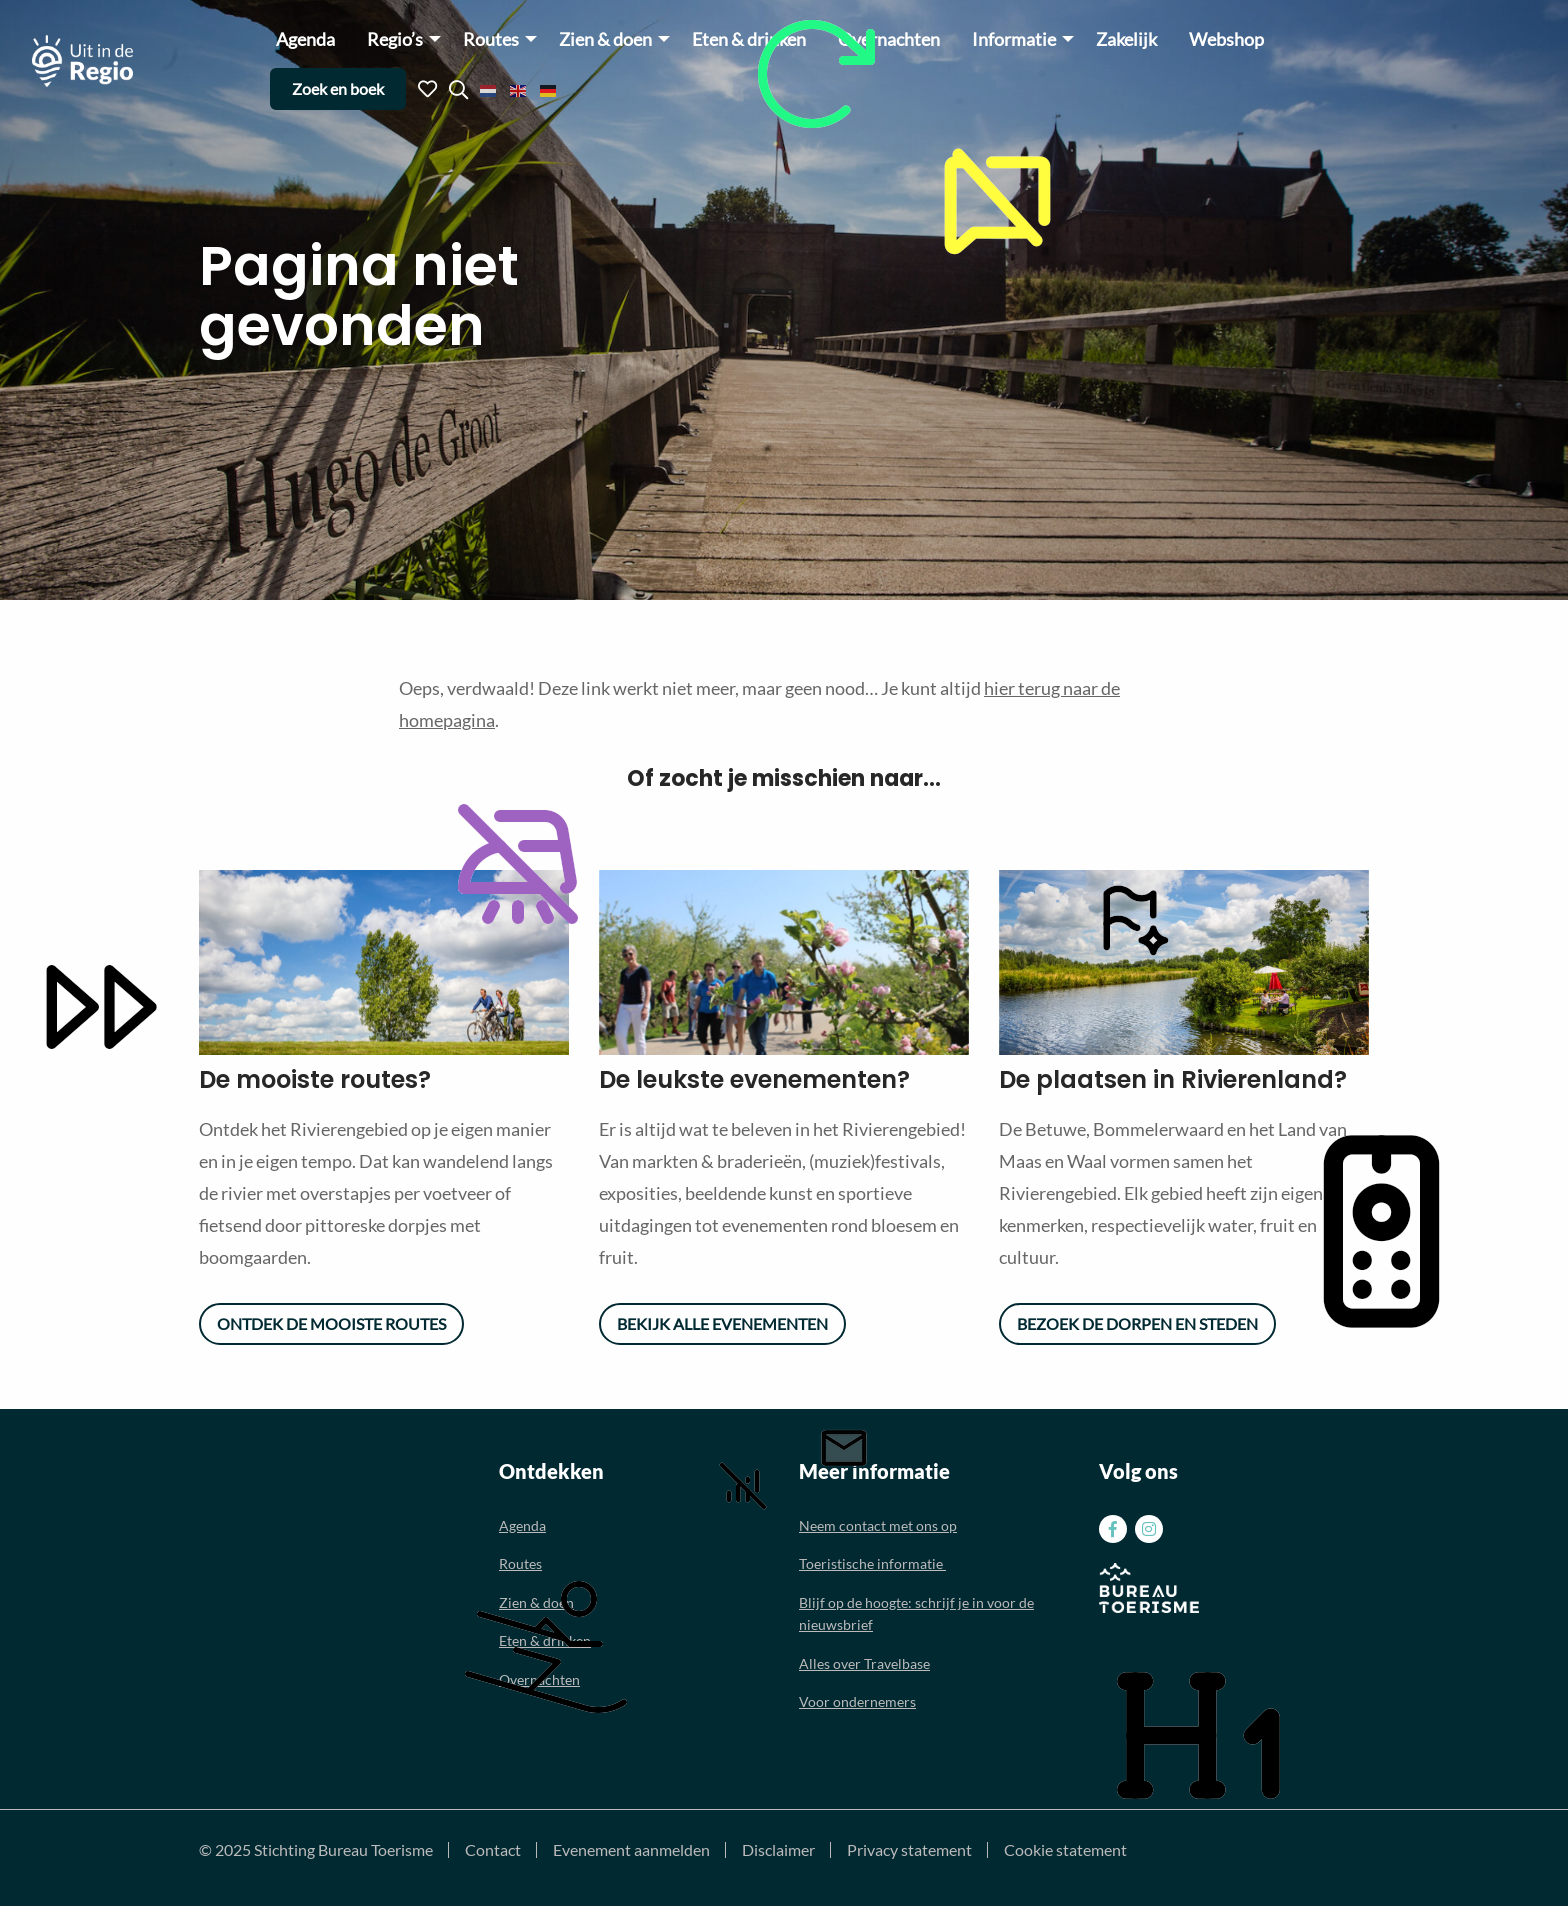 This screenshot has height=1906, width=1568. Describe the element at coordinates (1381, 1231) in the screenshot. I see `access remote control settings` at that location.